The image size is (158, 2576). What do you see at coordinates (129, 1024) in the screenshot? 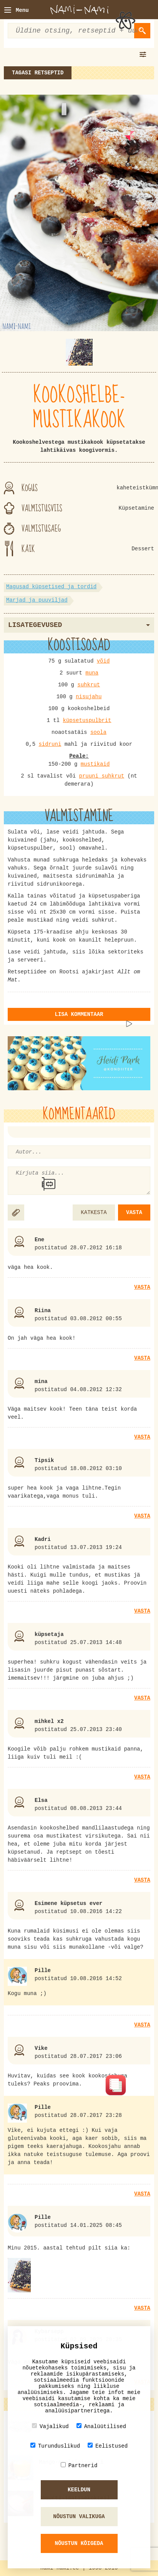
I see `play media content` at bounding box center [129, 1024].